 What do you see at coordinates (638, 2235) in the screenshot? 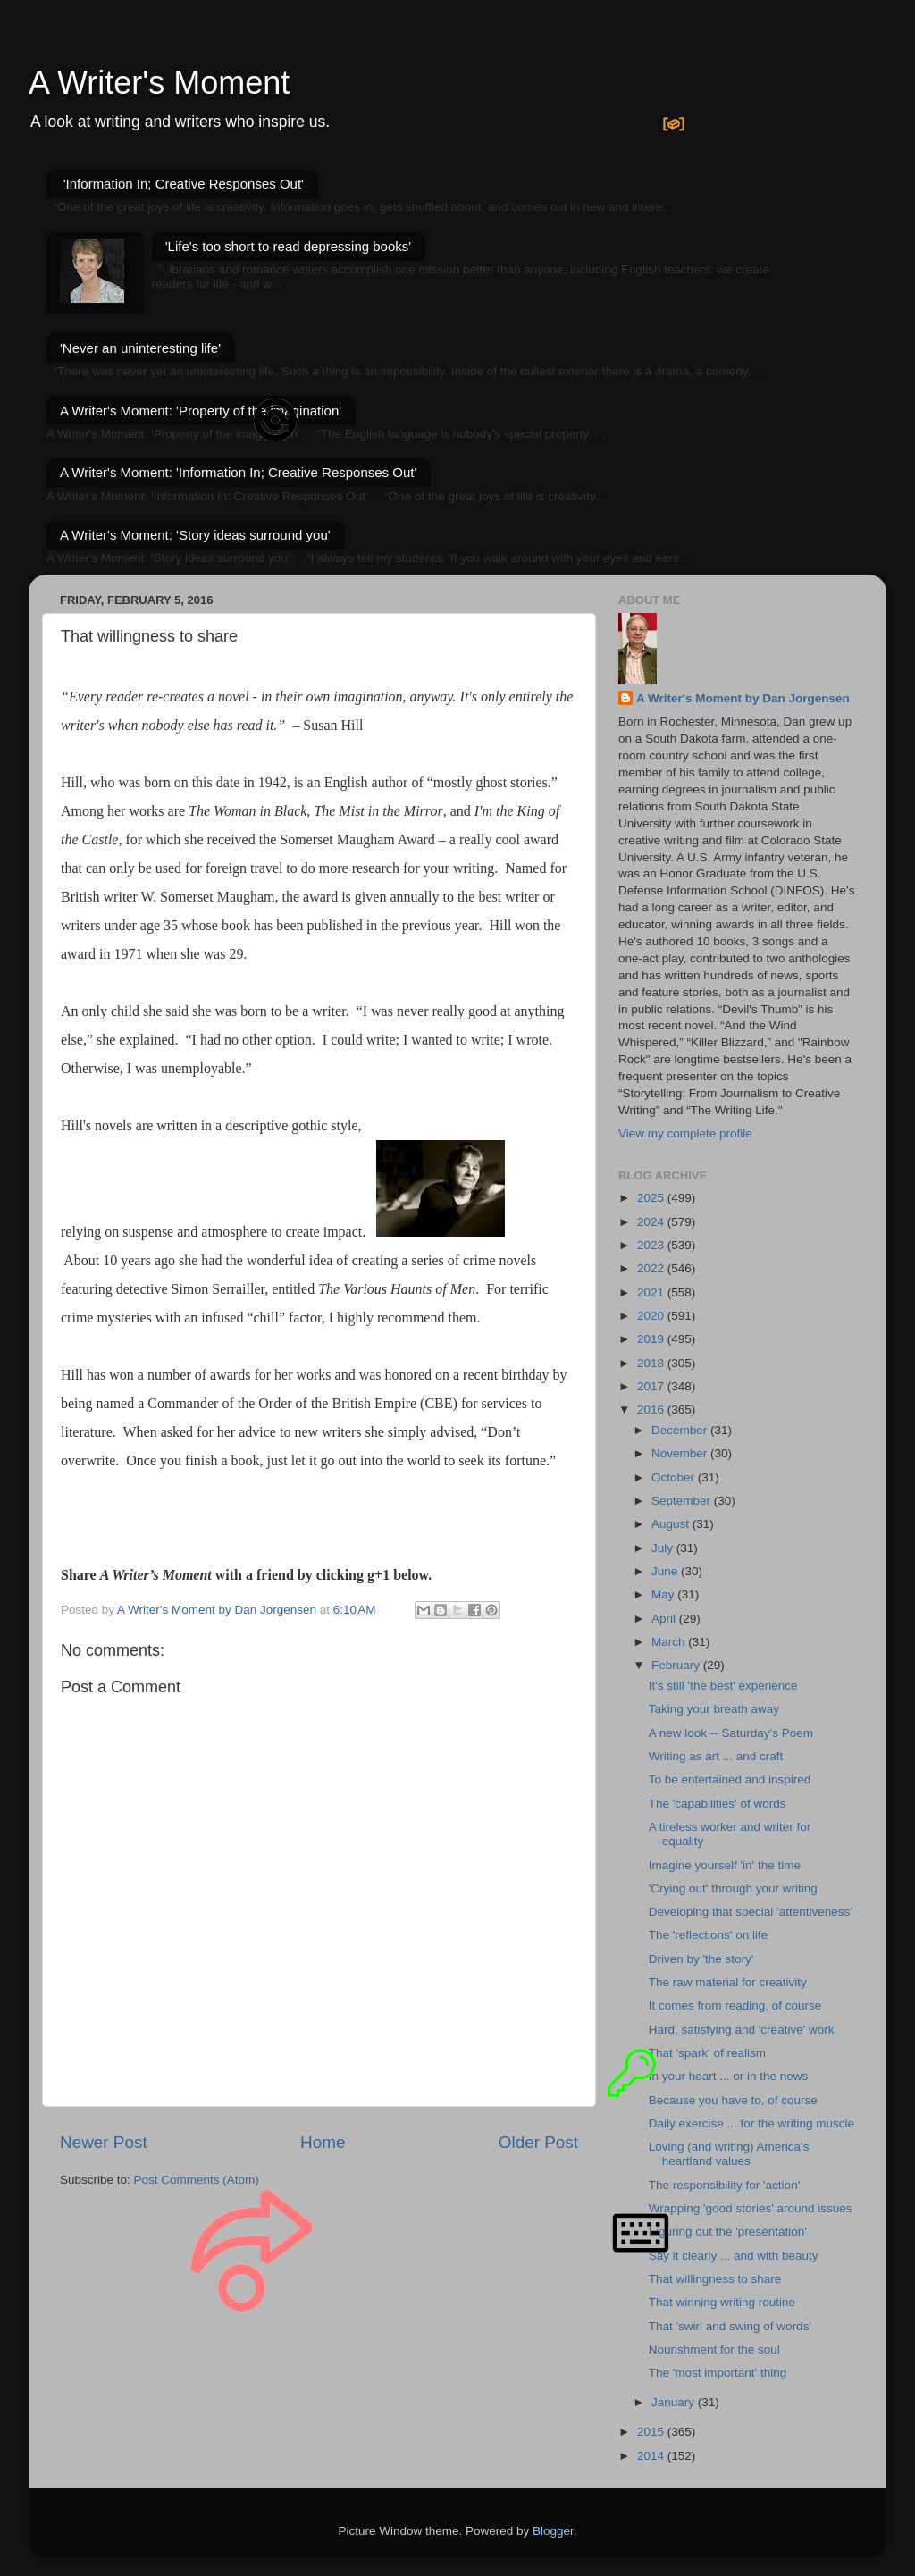
I see `record keyboard input or keystrokes` at bounding box center [638, 2235].